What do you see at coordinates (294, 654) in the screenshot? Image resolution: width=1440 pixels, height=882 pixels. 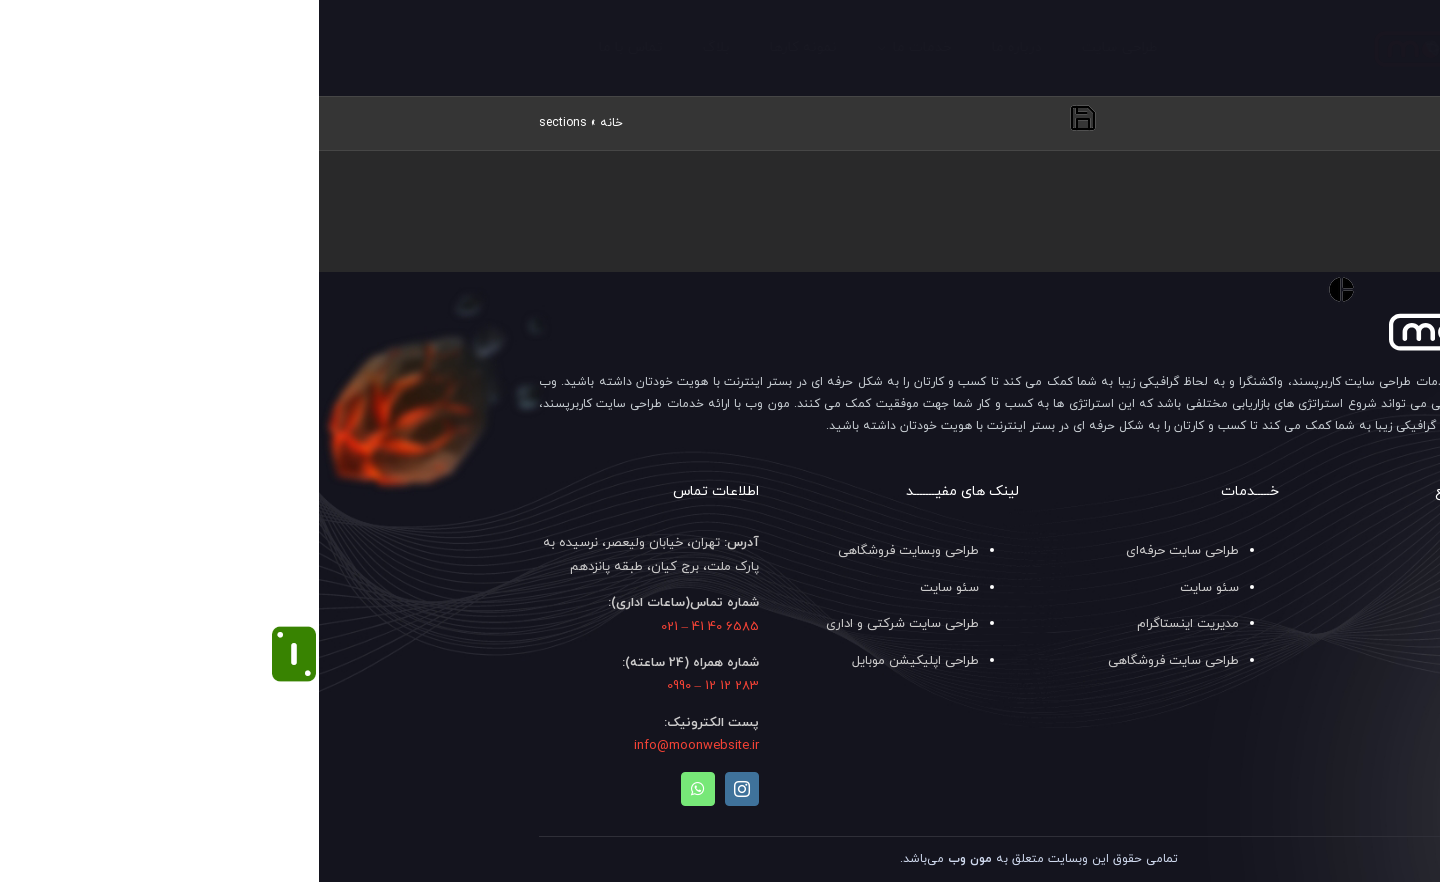 I see `ace of clubs playing card` at bounding box center [294, 654].